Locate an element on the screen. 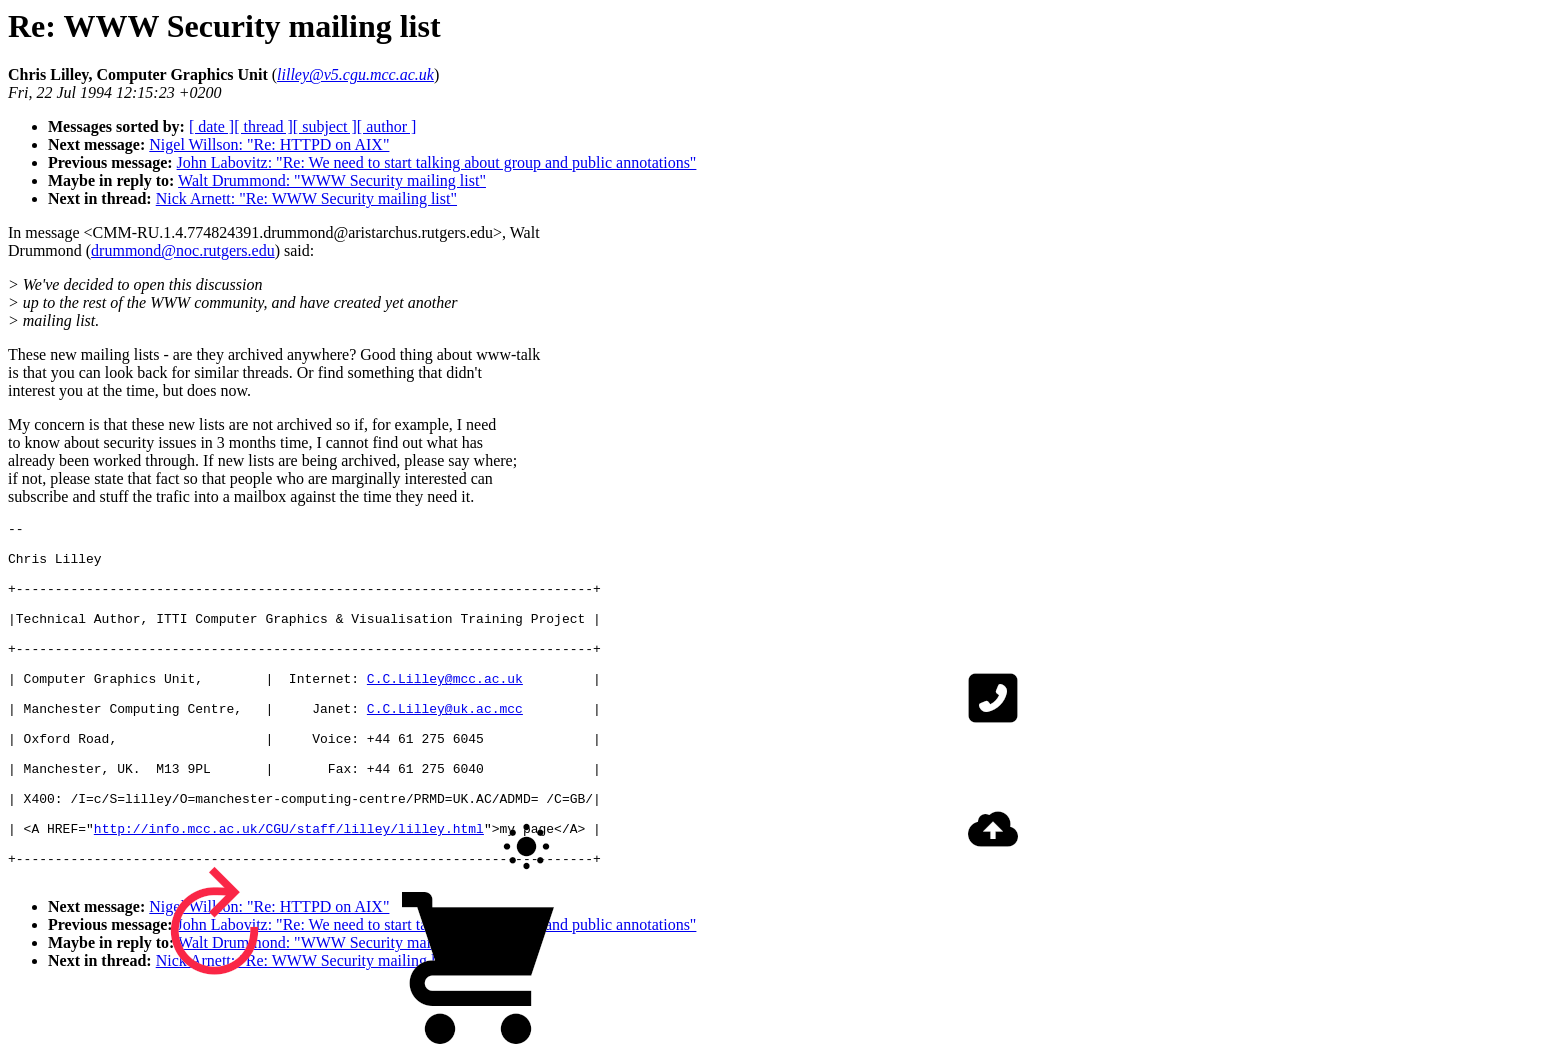 The height and width of the screenshot is (1058, 1568). make or receive a phone call is located at coordinates (993, 698).